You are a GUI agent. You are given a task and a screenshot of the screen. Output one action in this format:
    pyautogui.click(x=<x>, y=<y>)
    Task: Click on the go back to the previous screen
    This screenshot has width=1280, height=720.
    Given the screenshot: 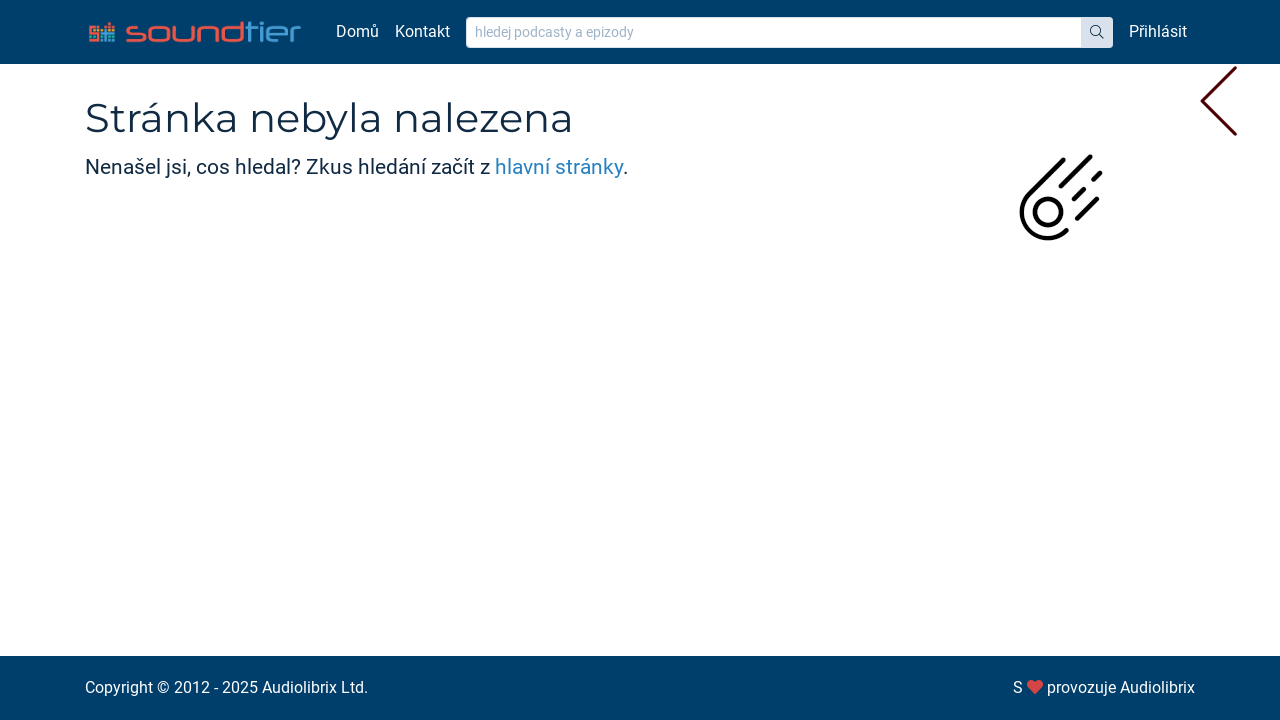 What is the action you would take?
    pyautogui.click(x=1222, y=101)
    